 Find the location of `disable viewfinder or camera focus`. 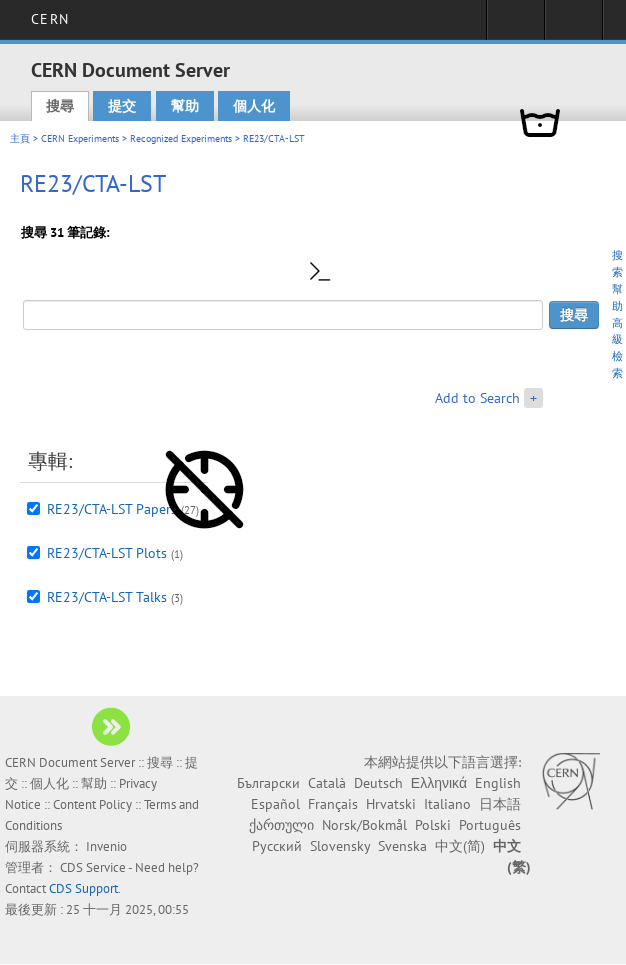

disable viewfinder or camera focus is located at coordinates (204, 489).